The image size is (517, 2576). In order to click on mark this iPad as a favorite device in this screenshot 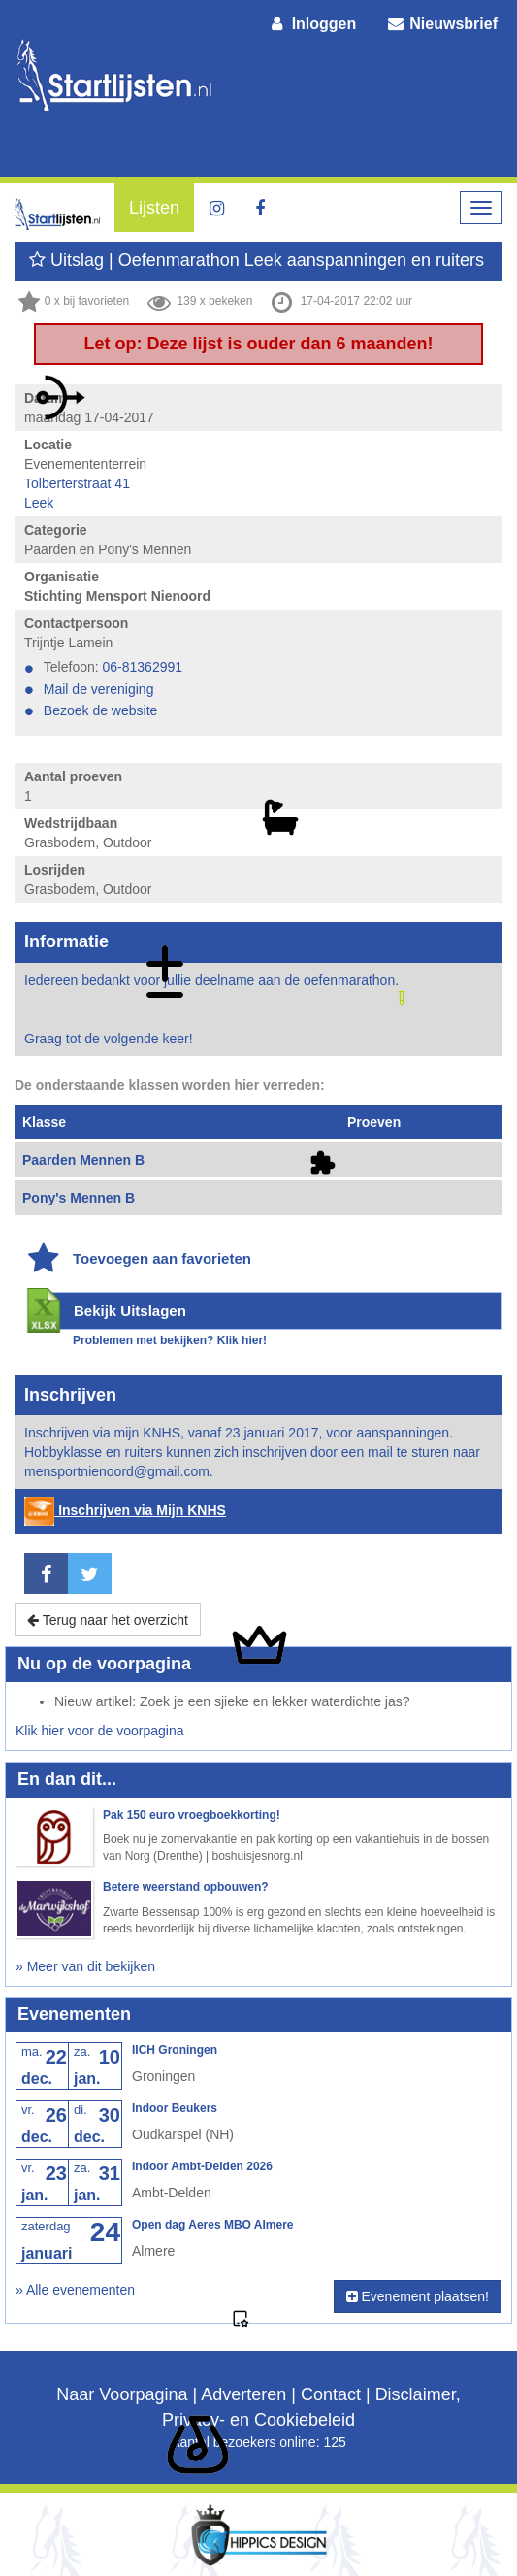, I will do `click(240, 2318)`.